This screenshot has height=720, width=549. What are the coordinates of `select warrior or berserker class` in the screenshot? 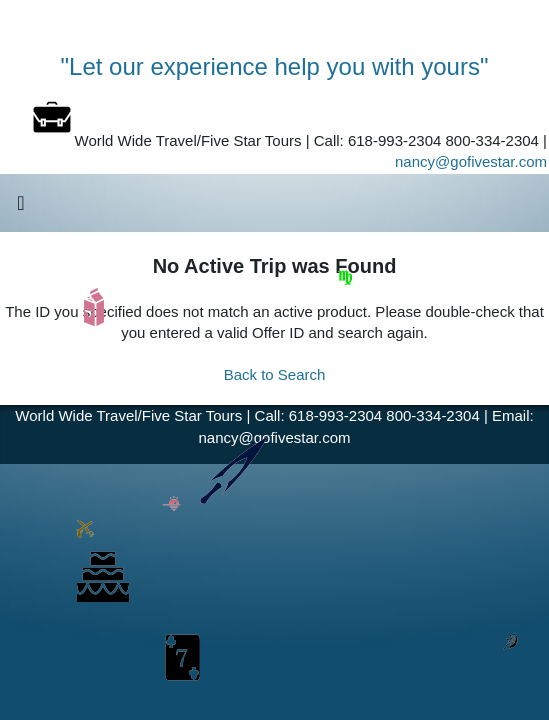 It's located at (510, 641).